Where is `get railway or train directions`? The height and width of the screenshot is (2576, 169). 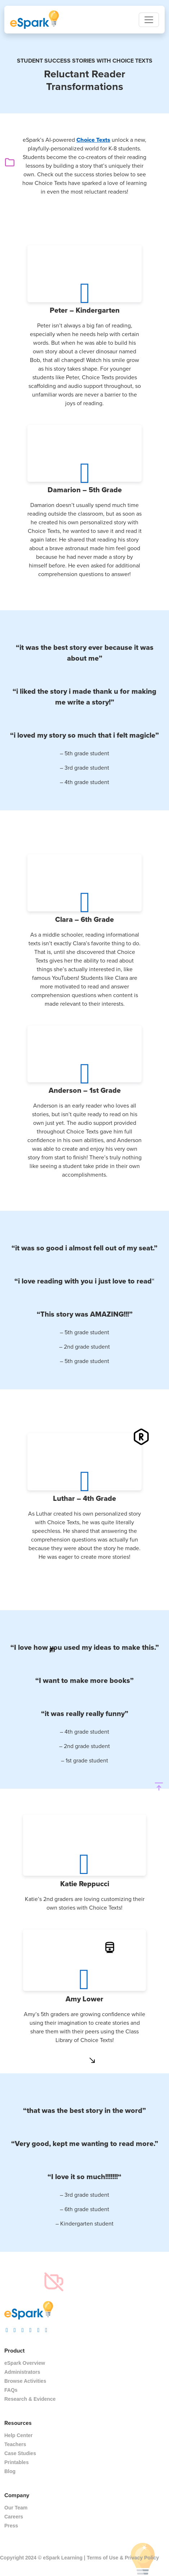
get railway or train directions is located at coordinates (110, 1948).